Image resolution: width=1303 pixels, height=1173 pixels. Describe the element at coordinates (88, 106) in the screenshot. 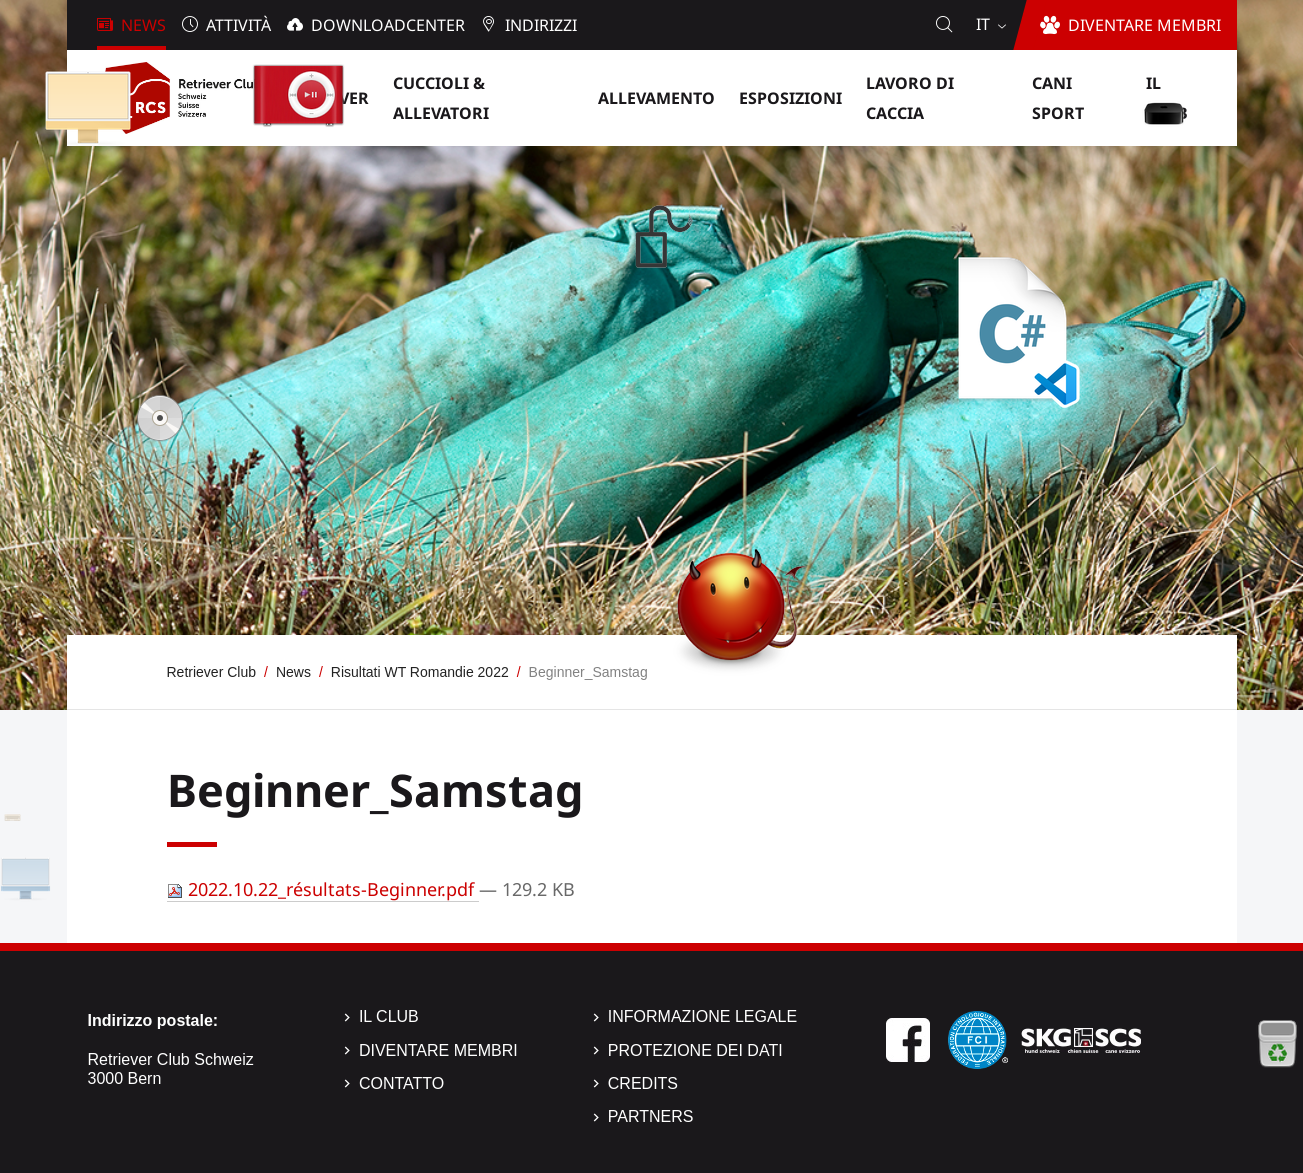

I see `represents a yellow iMac device in system preferences` at that location.